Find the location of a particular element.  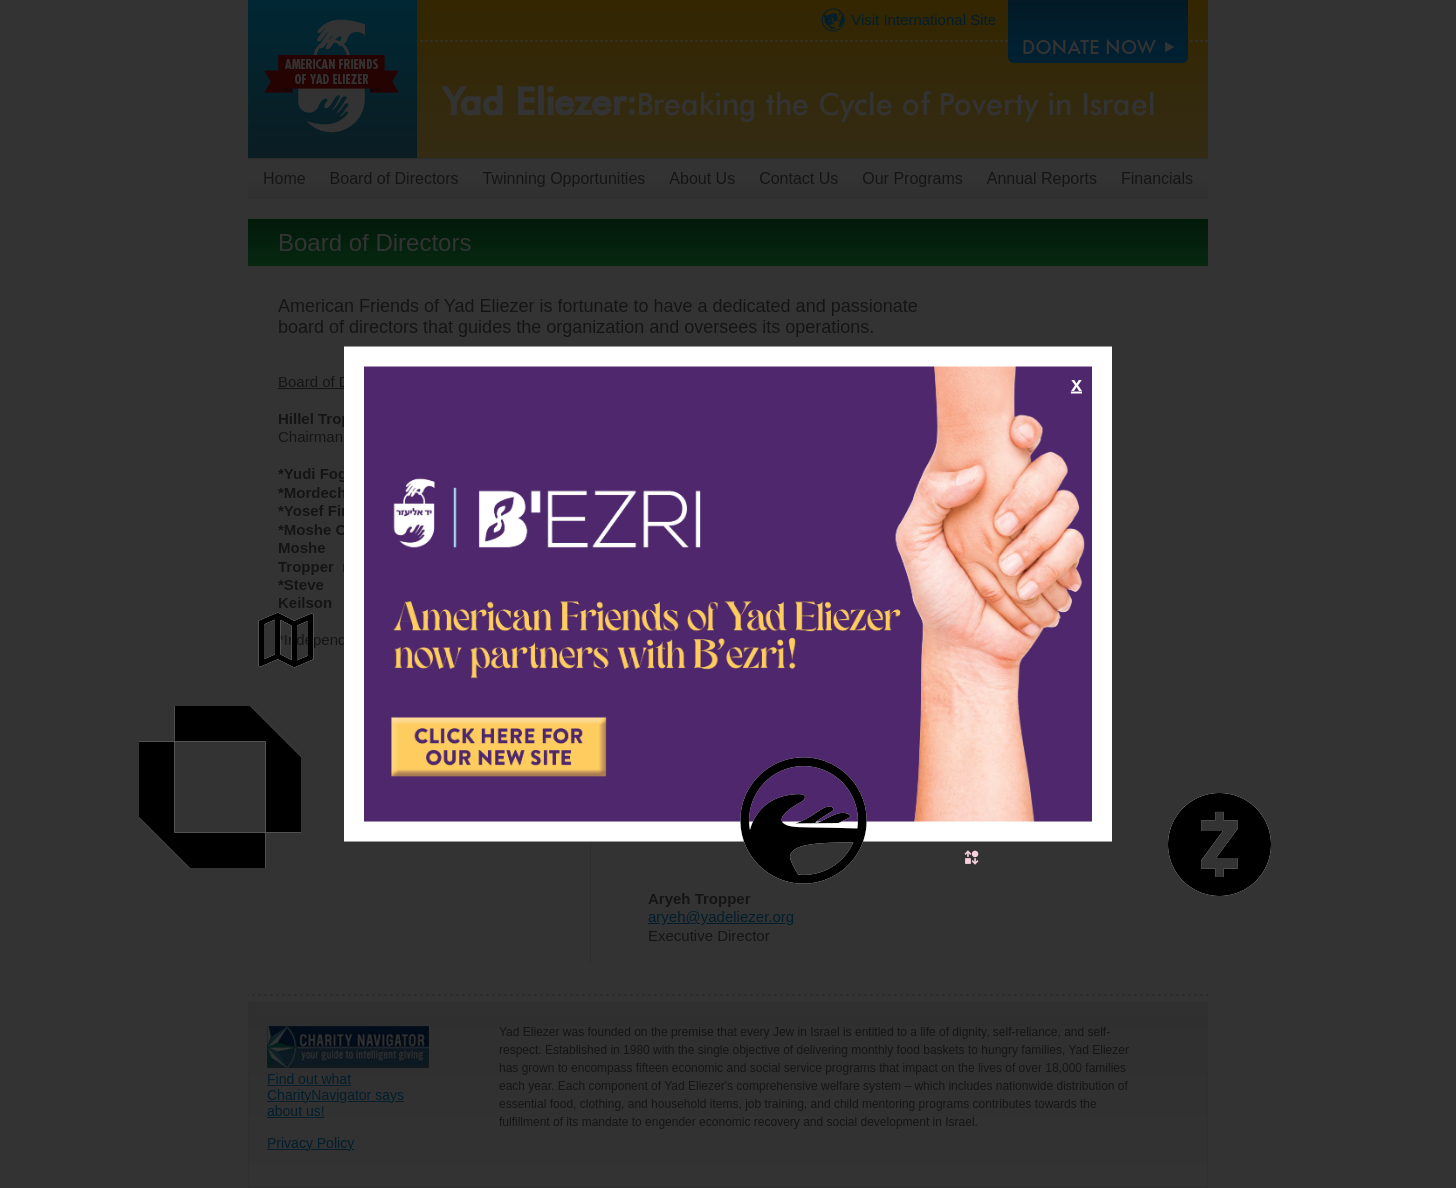

open OPNsense firewall dashboard is located at coordinates (220, 787).